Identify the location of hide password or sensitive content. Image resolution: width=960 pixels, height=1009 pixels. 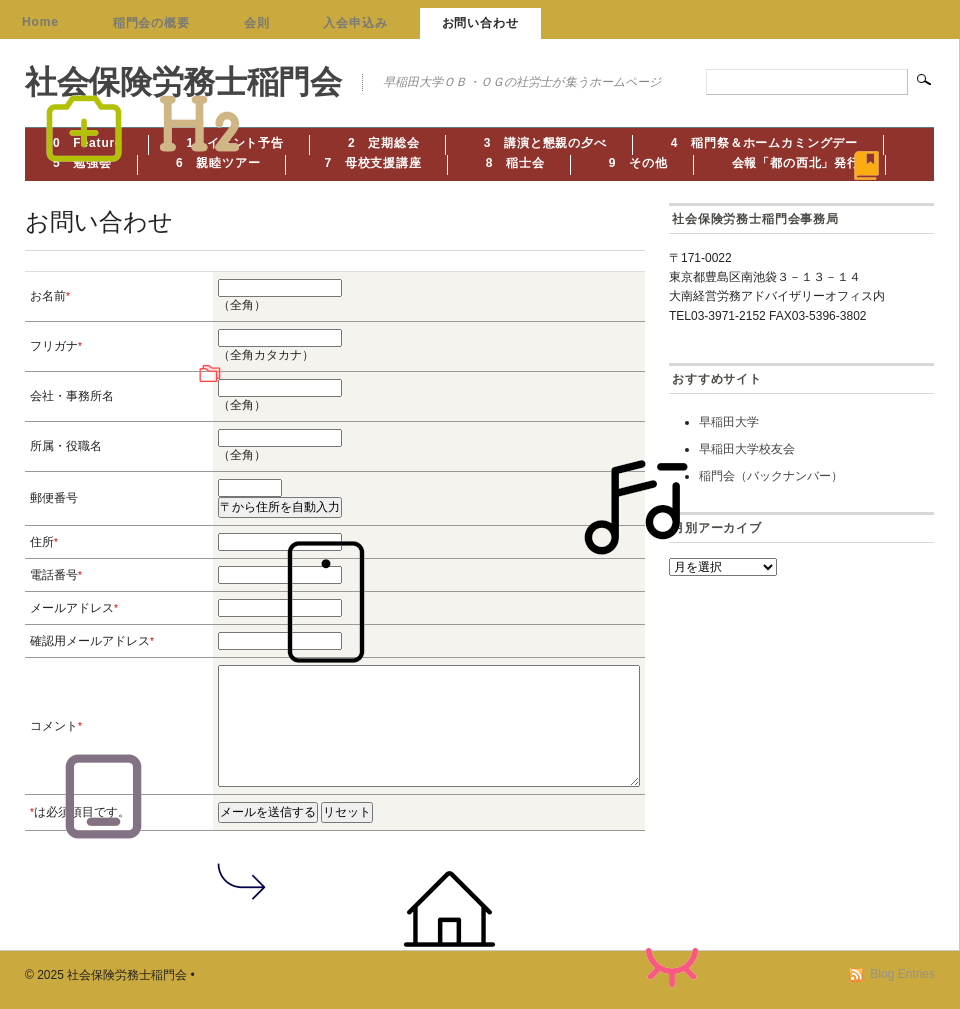
(672, 964).